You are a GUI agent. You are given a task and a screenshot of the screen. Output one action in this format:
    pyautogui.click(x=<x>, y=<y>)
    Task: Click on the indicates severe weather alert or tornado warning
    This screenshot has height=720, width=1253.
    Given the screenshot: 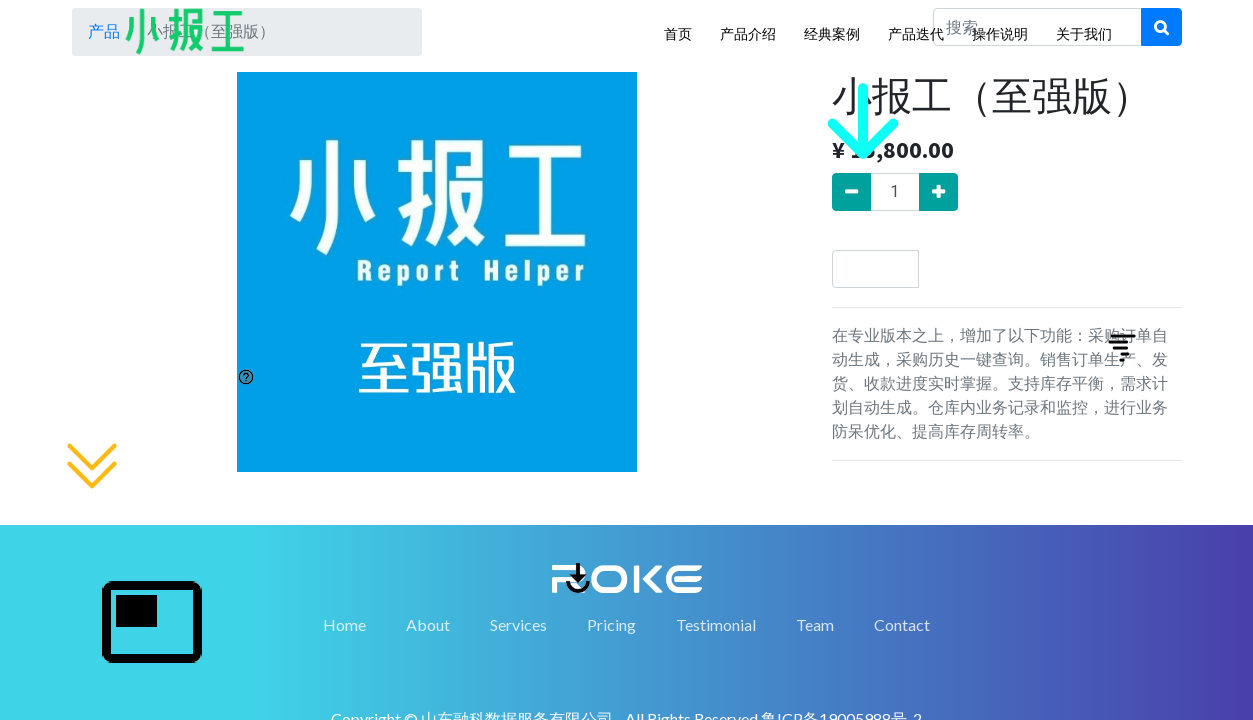 What is the action you would take?
    pyautogui.click(x=1121, y=347)
    